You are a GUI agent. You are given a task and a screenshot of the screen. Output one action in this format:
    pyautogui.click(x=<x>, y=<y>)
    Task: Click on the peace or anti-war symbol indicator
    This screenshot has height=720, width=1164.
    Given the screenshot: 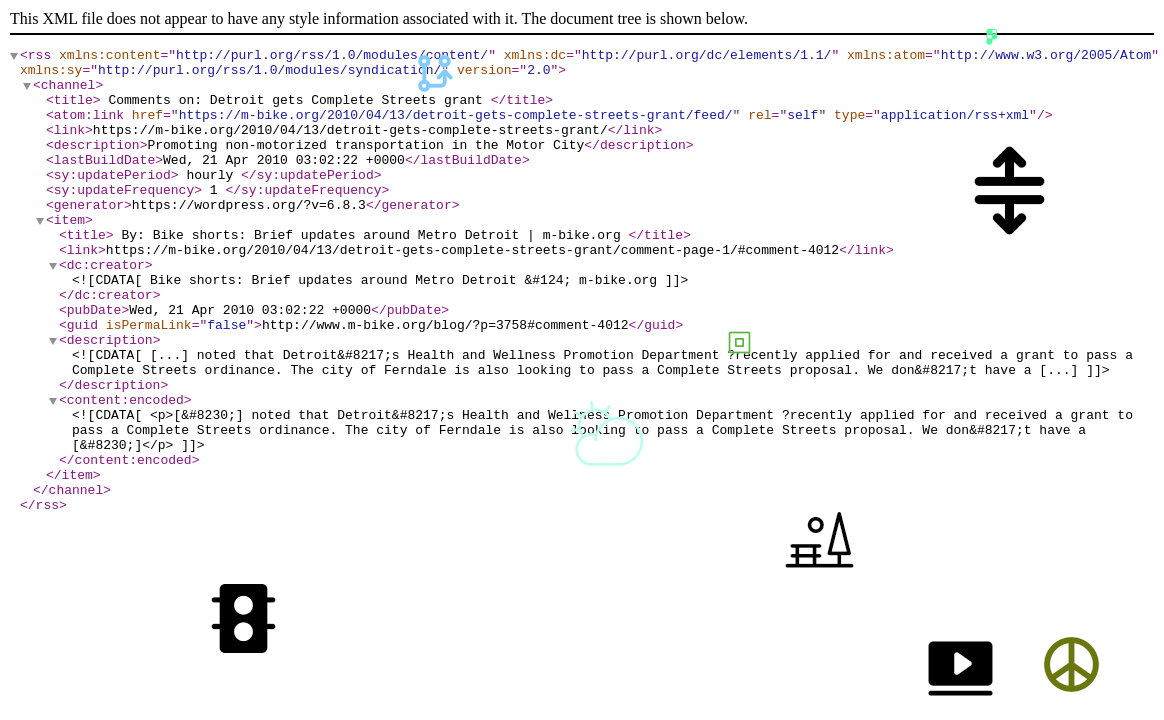 What is the action you would take?
    pyautogui.click(x=1071, y=664)
    